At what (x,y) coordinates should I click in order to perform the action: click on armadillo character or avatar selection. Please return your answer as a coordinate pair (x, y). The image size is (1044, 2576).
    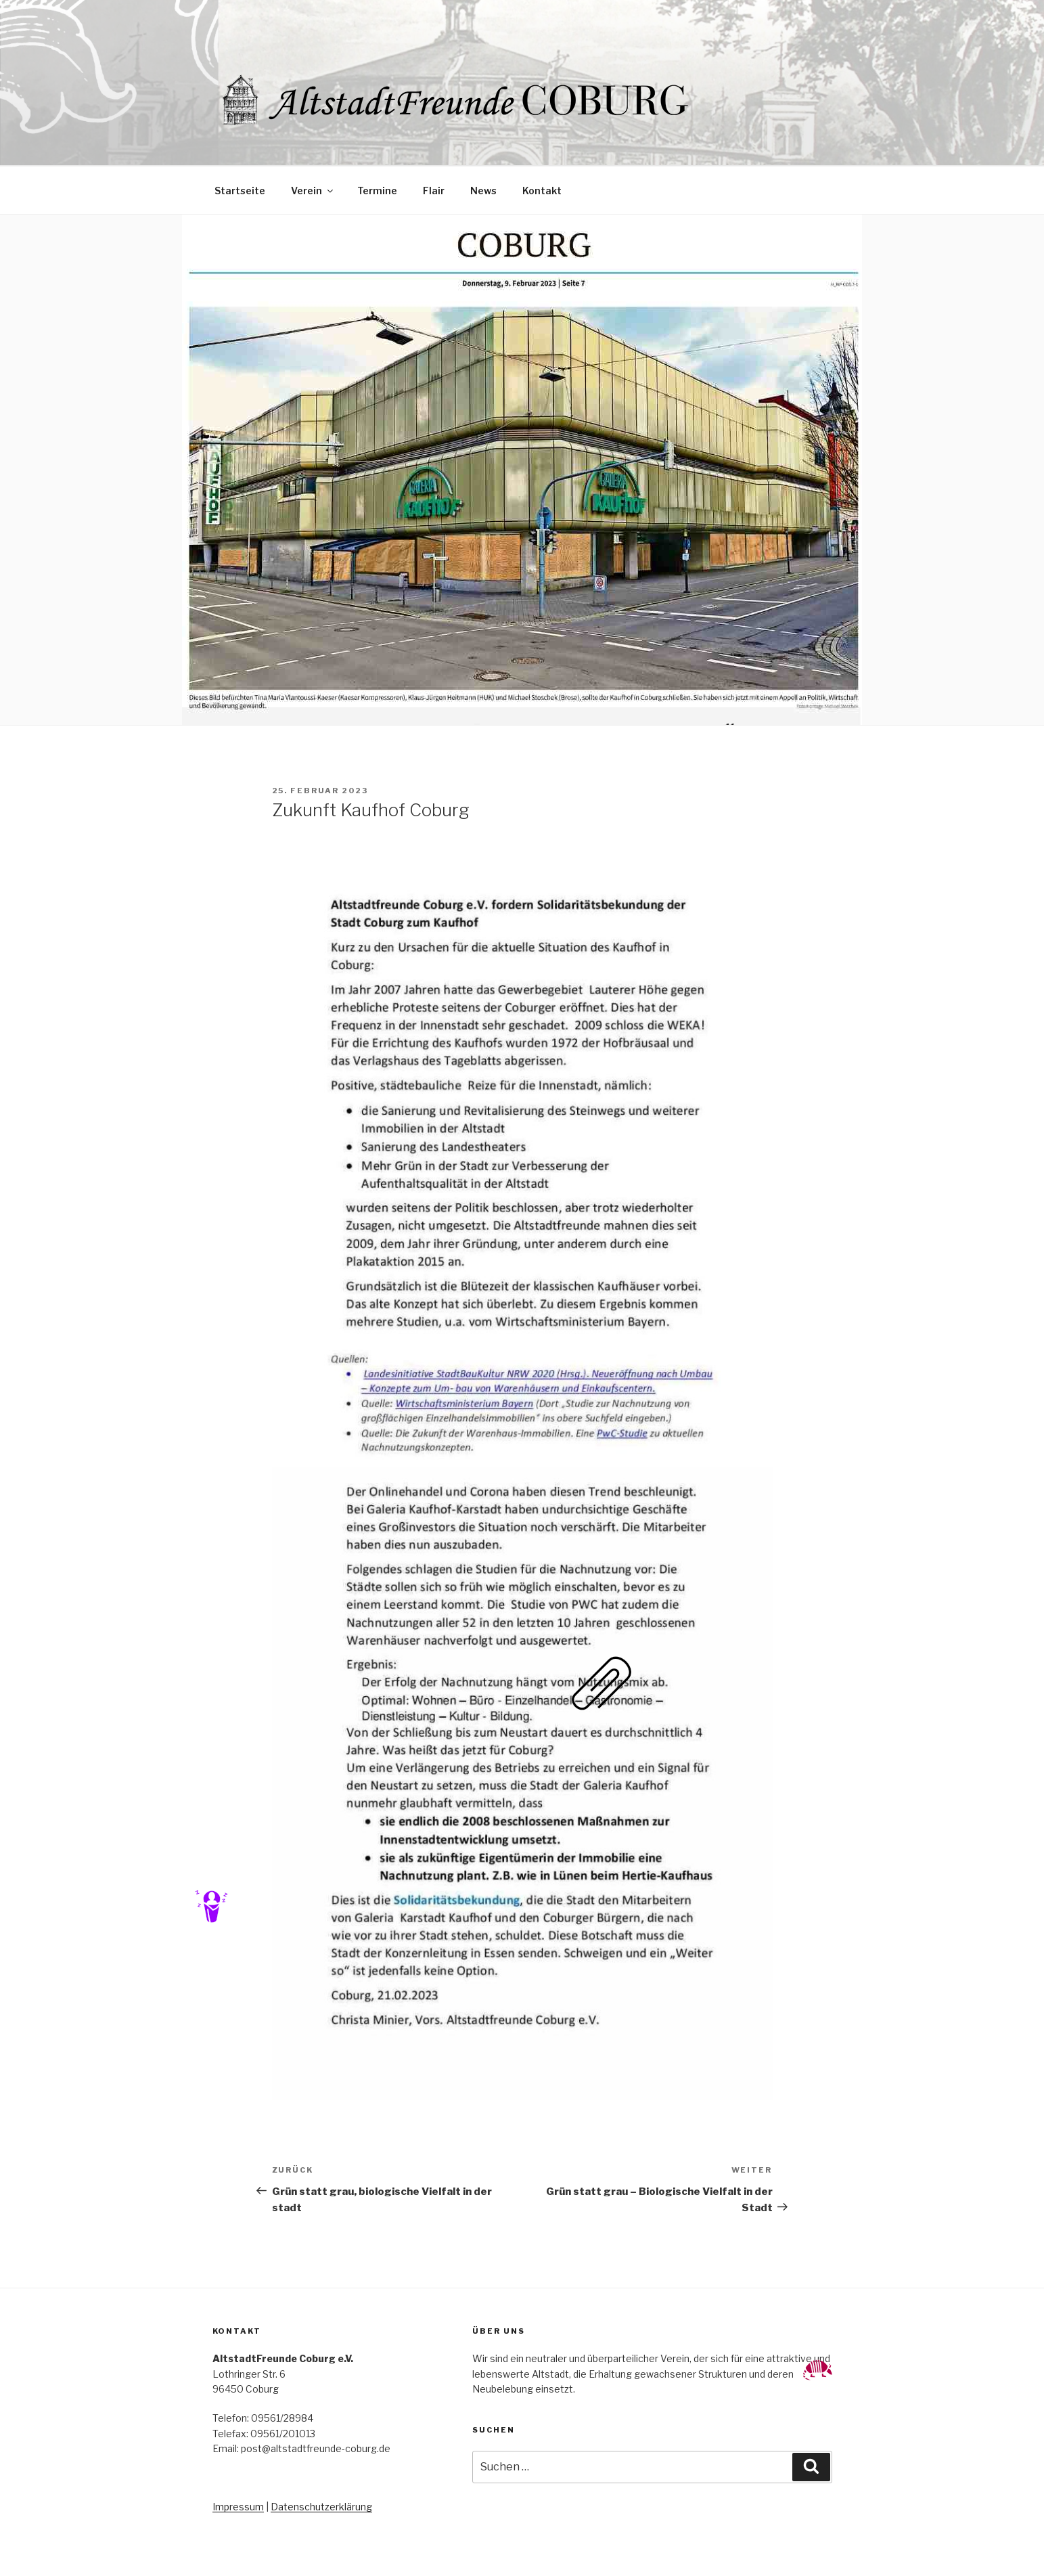
    Looking at the image, I should click on (817, 2370).